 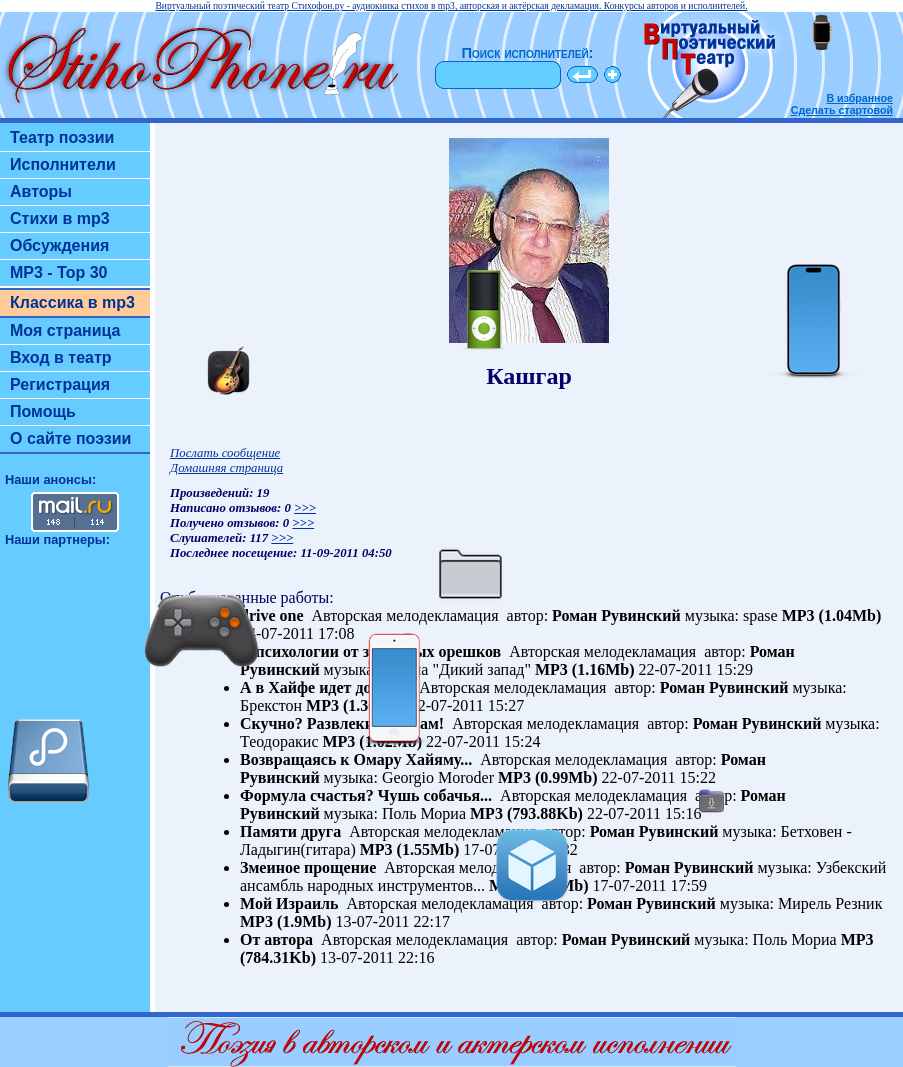 I want to click on Promise Technology storage device or RAID controller, so click(x=48, y=763).